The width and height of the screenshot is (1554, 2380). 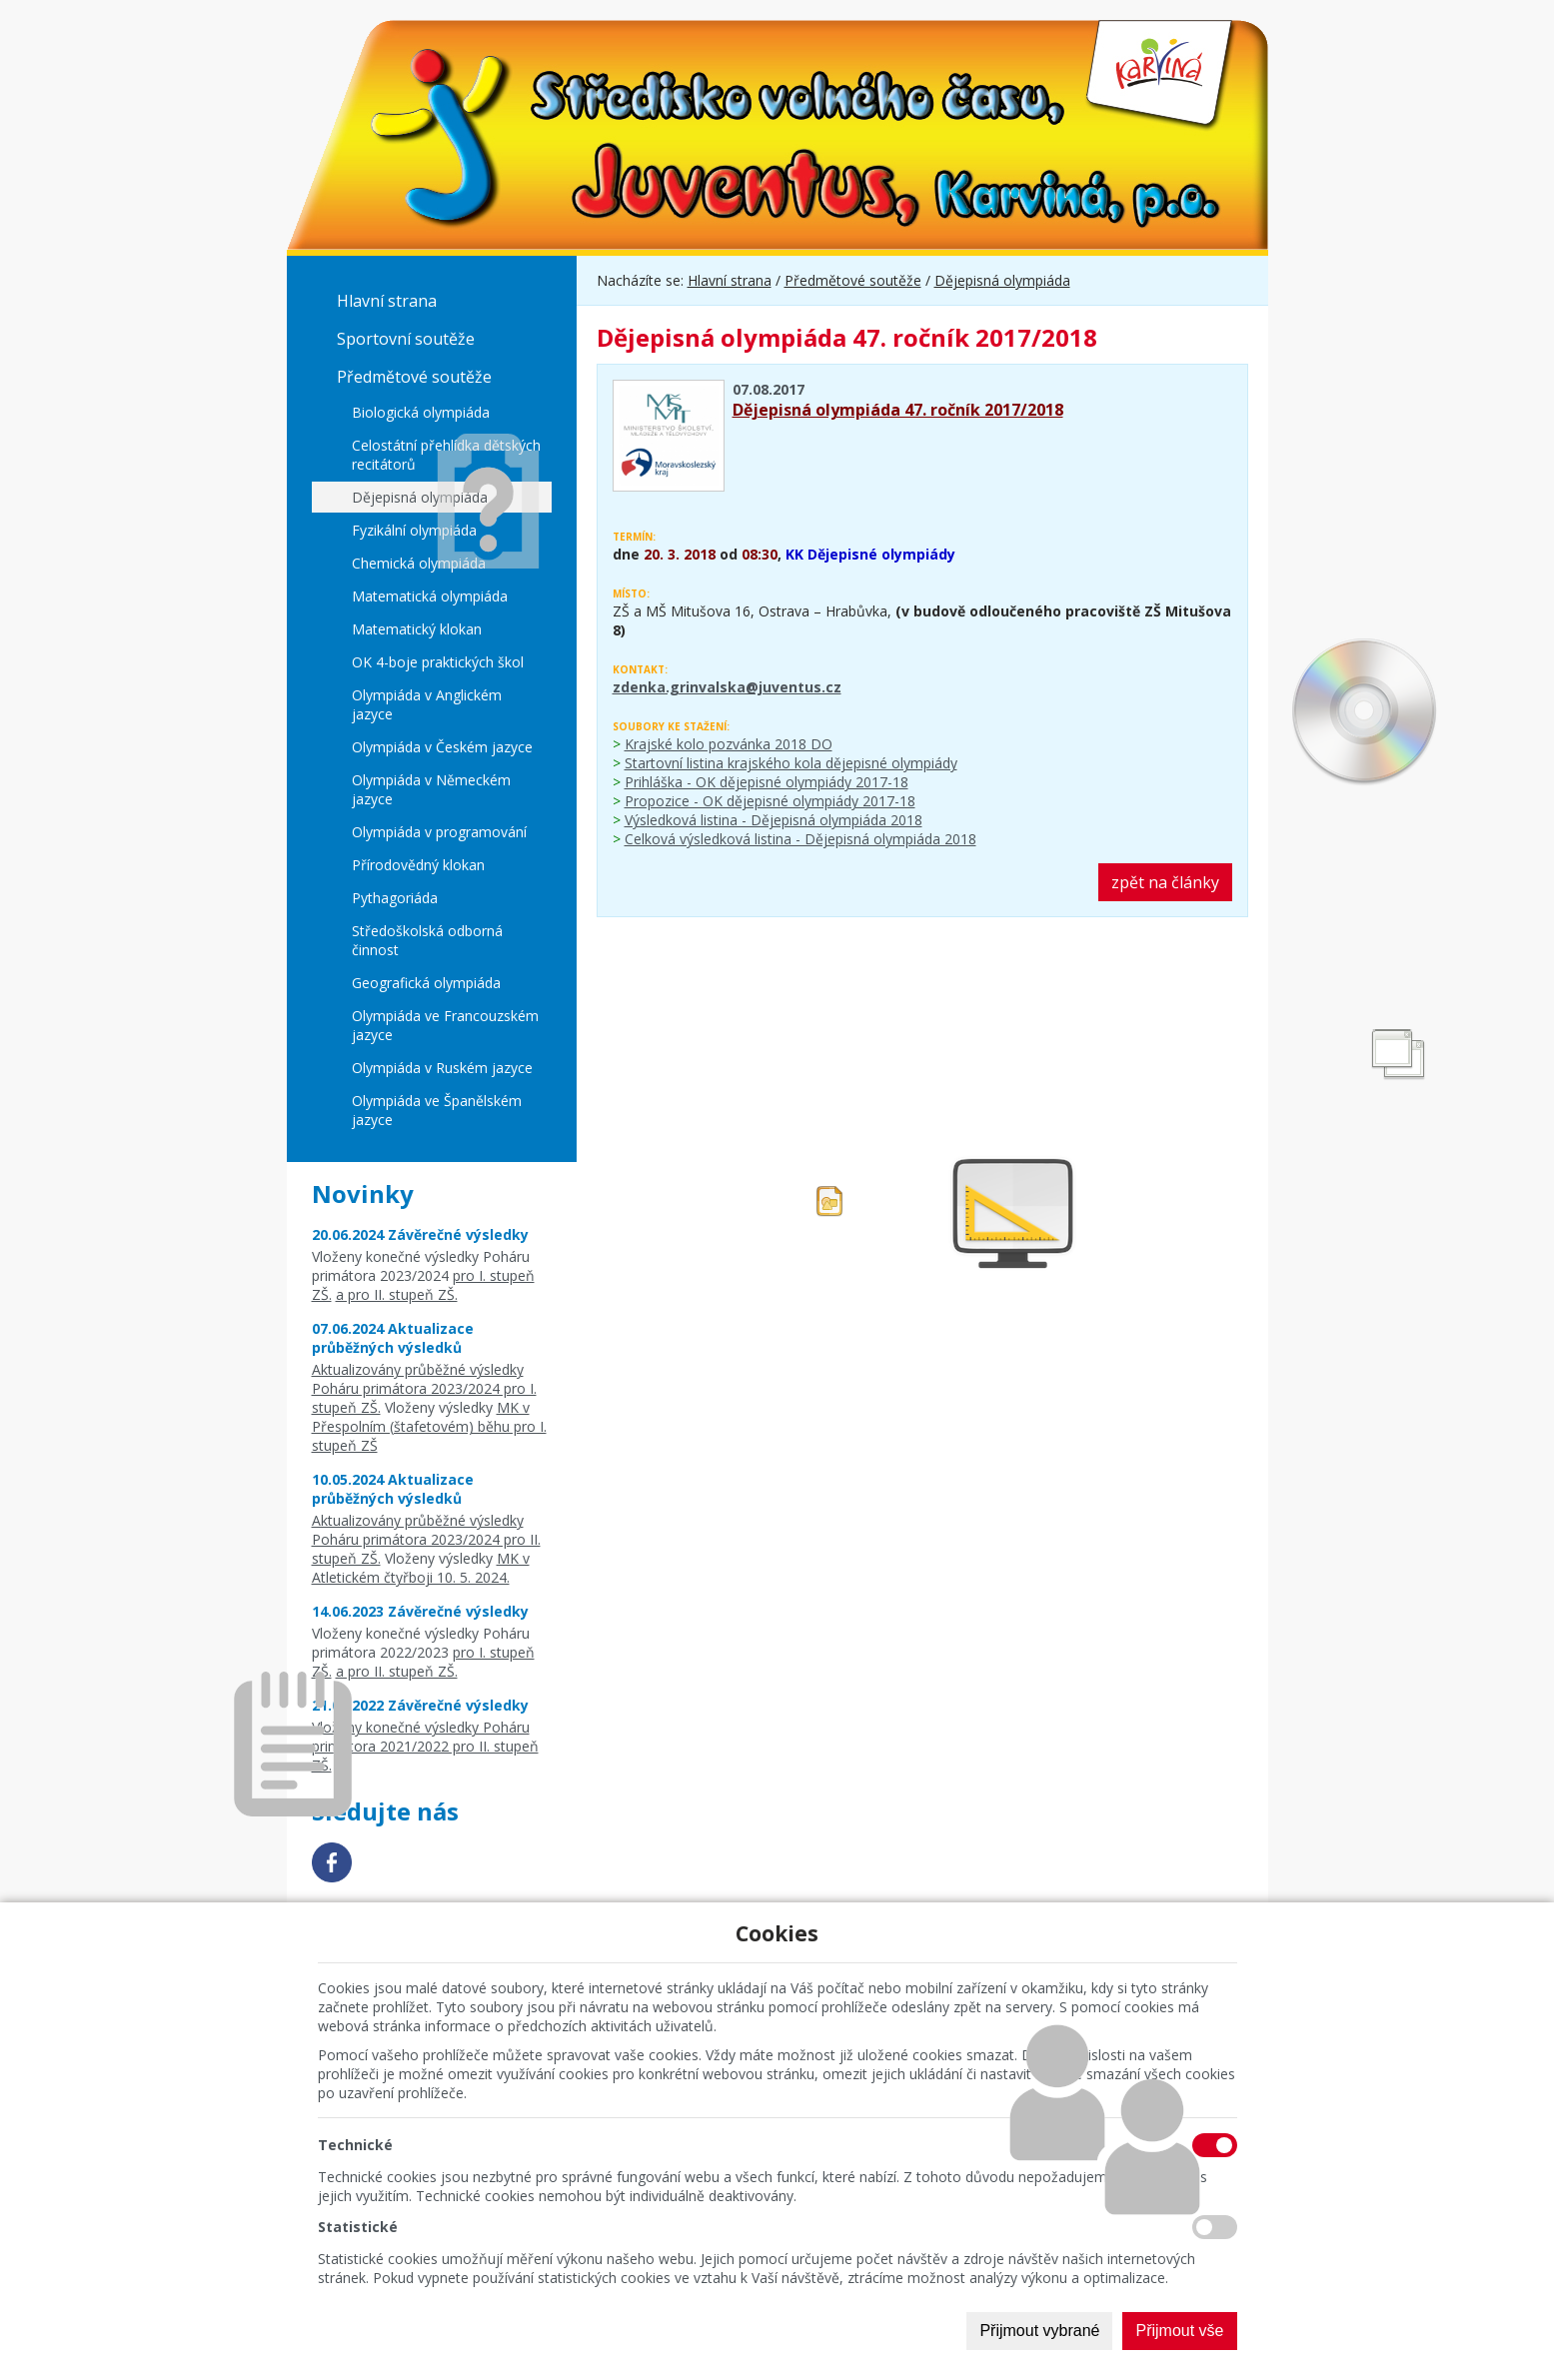 I want to click on access window management settings, so click(x=1398, y=1054).